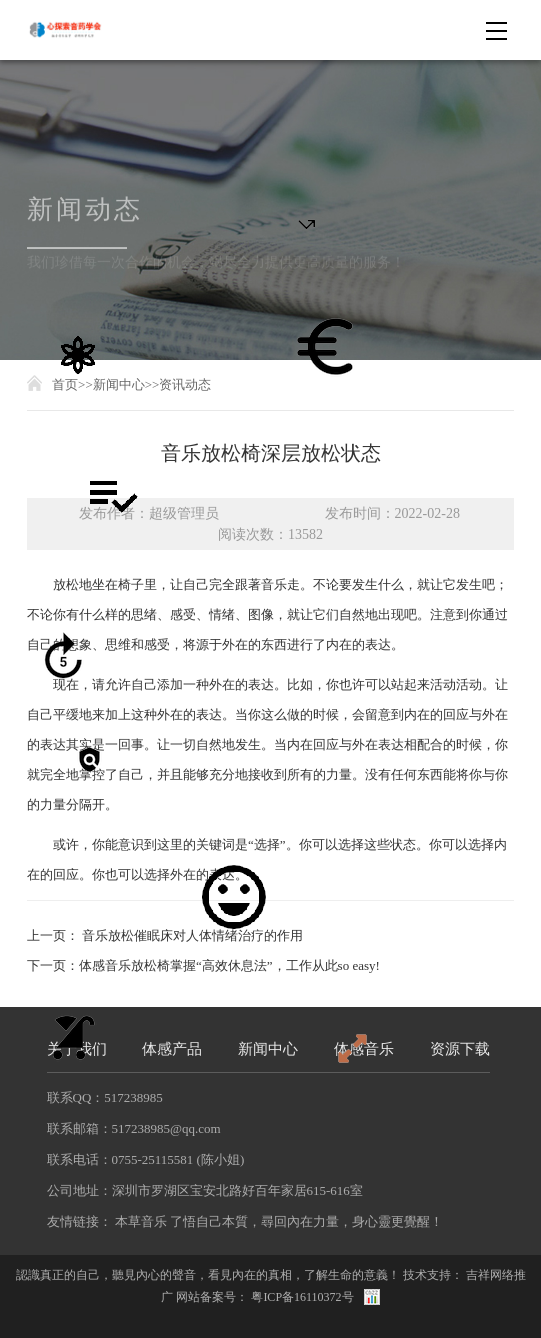 This screenshot has width=541, height=1338. I want to click on view price in euros, so click(326, 346).